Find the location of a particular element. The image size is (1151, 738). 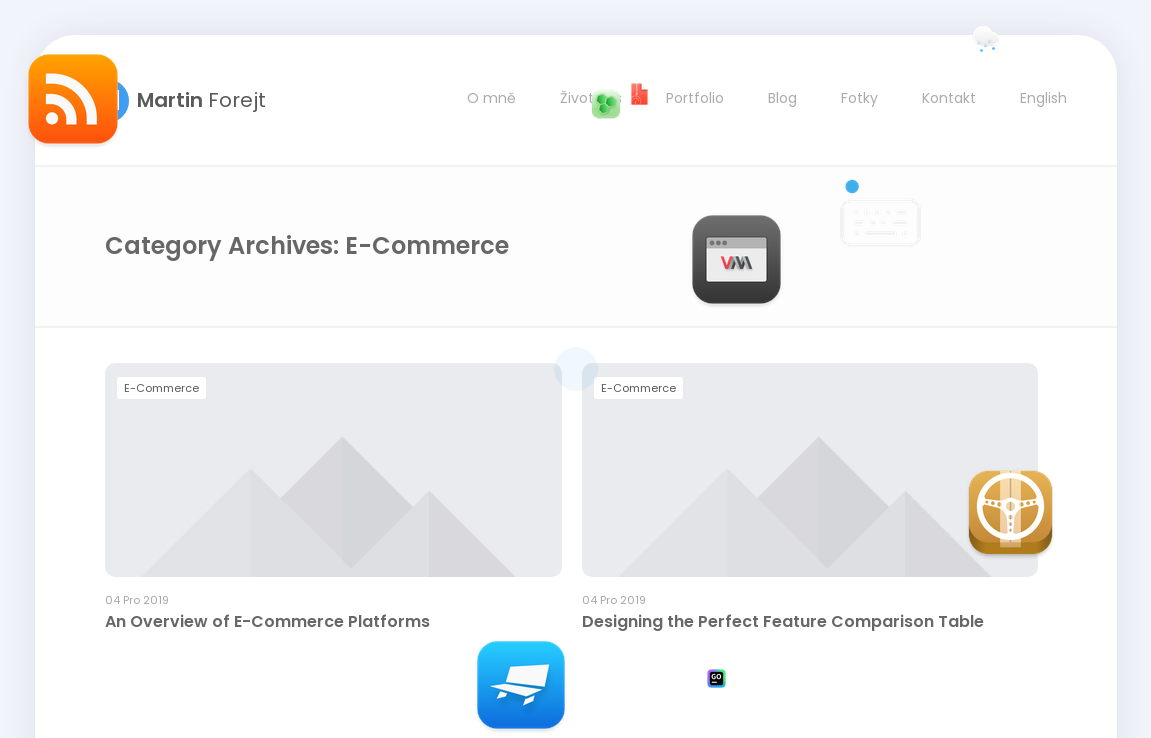

an rpm package file for linux software installation is located at coordinates (639, 94).